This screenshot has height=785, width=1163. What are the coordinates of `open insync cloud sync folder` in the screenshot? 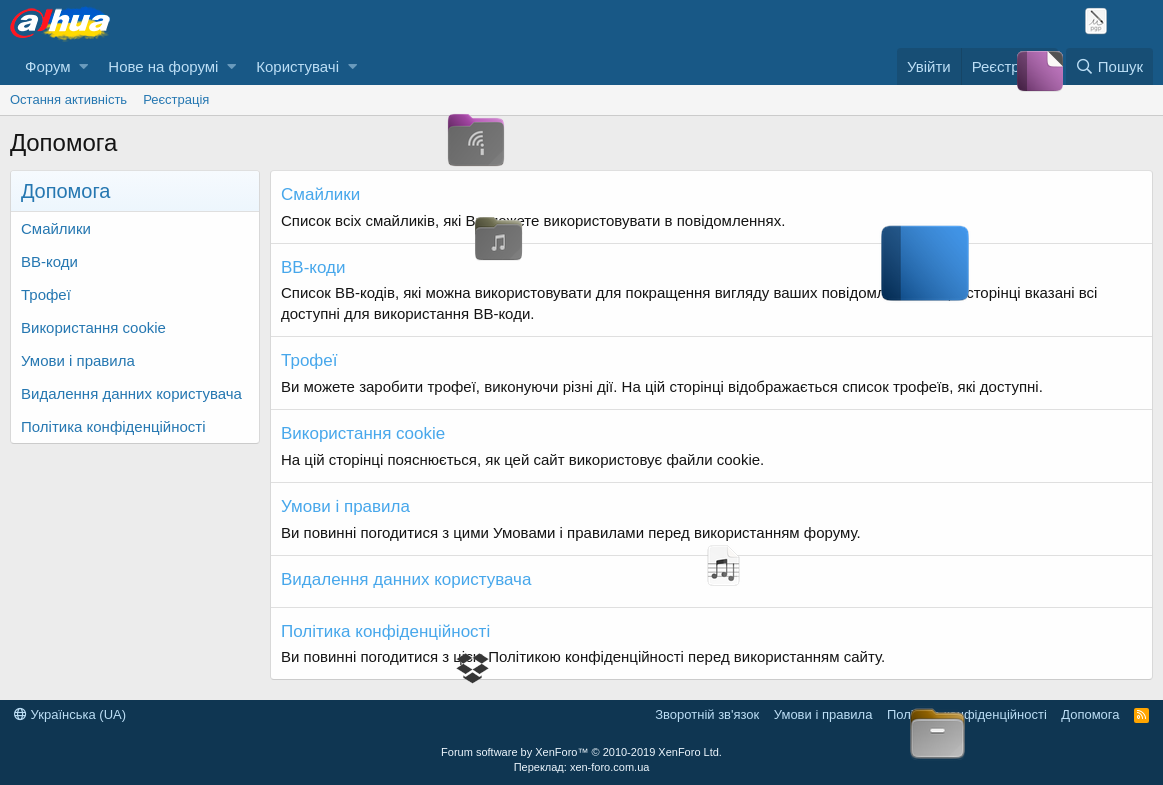 It's located at (476, 140).